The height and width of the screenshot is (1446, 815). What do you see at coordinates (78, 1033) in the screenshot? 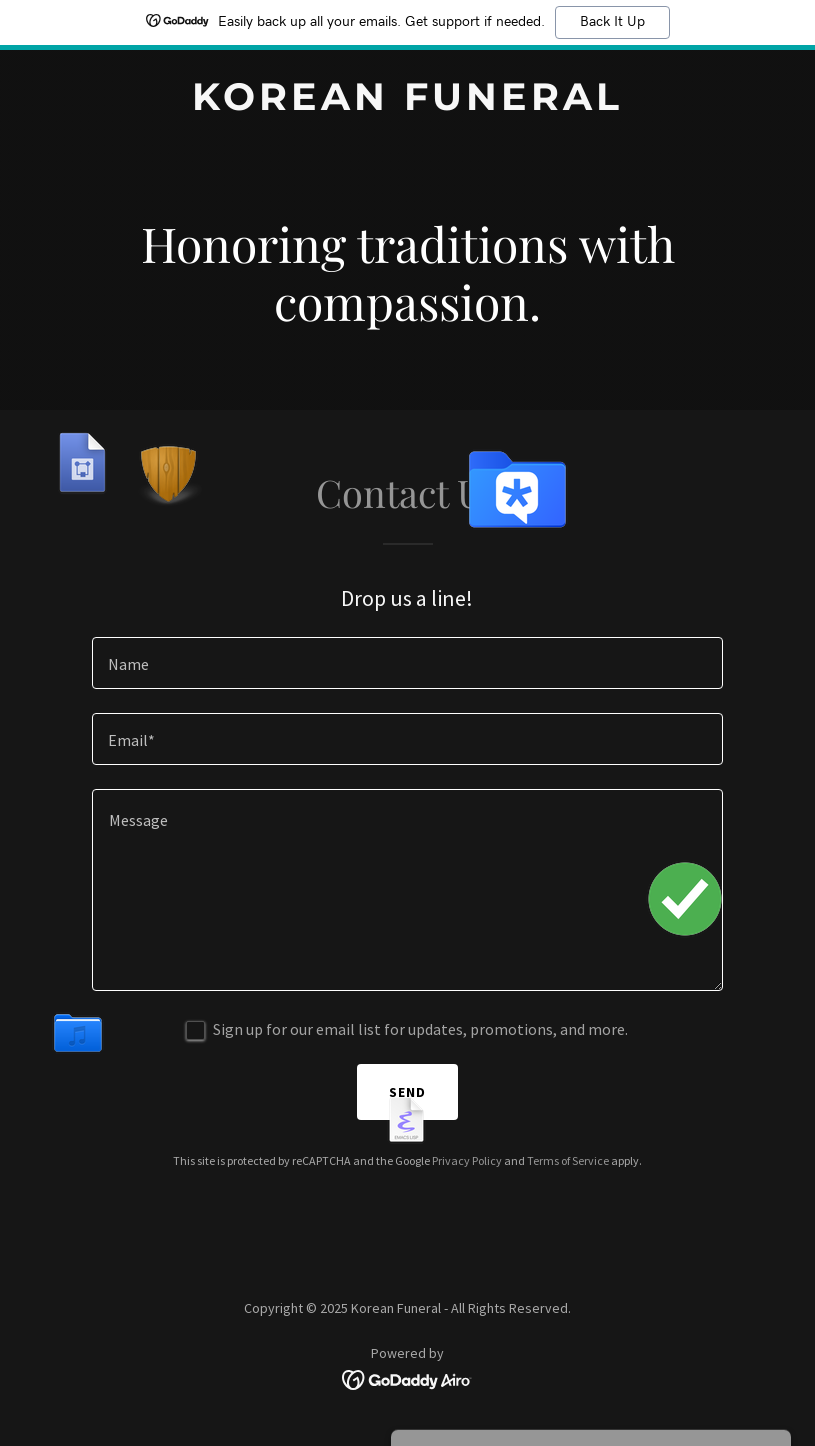
I see `open your music files folder` at bounding box center [78, 1033].